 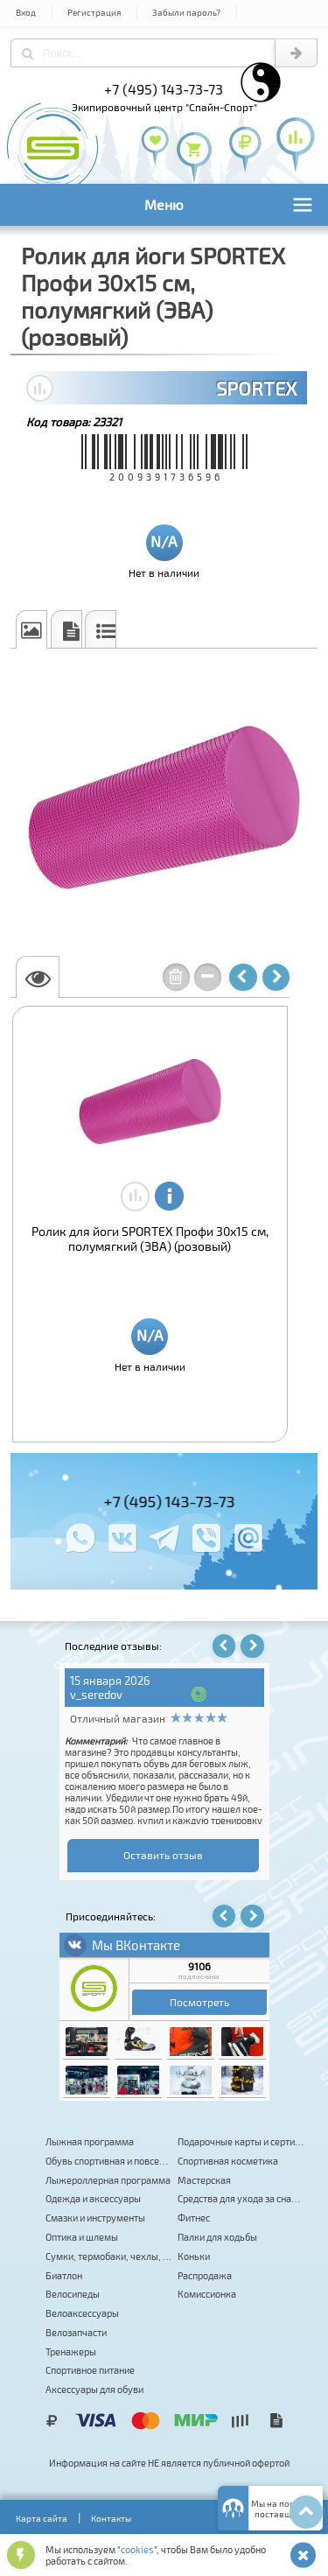 I want to click on indicates loading or processing state, so click(x=199, y=1694).